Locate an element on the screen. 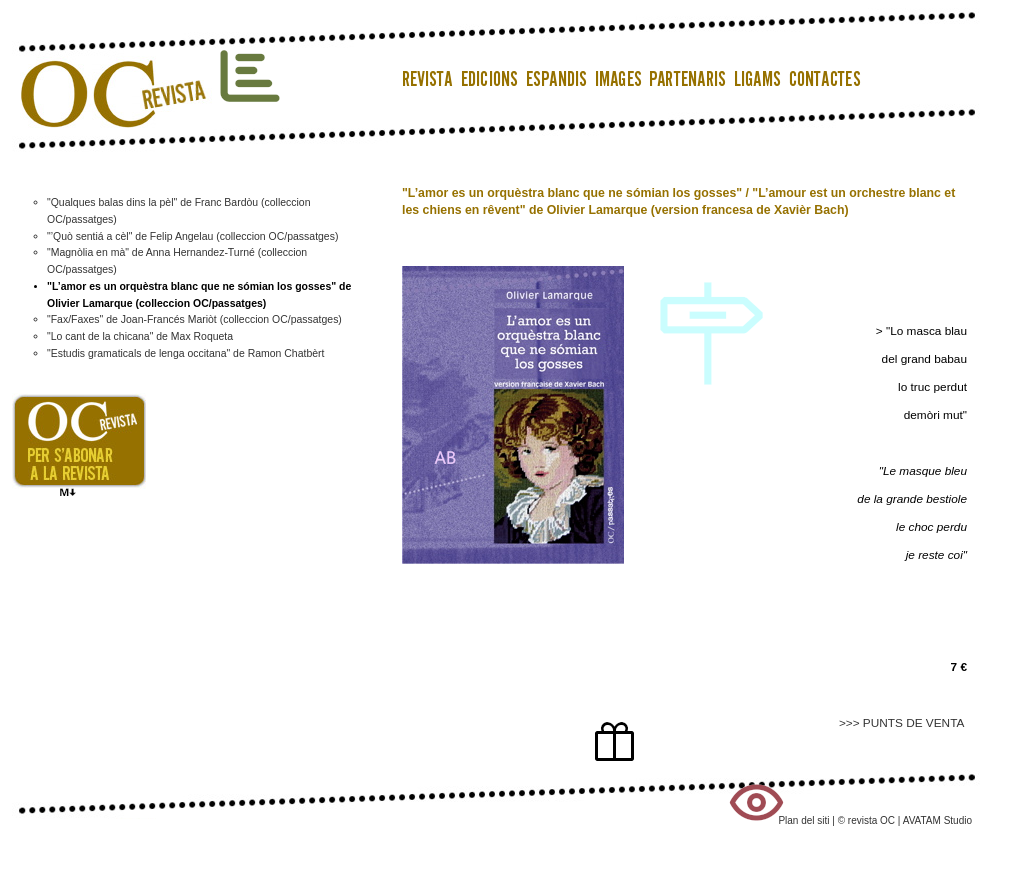 The image size is (1024, 872). view project milestones is located at coordinates (711, 333).